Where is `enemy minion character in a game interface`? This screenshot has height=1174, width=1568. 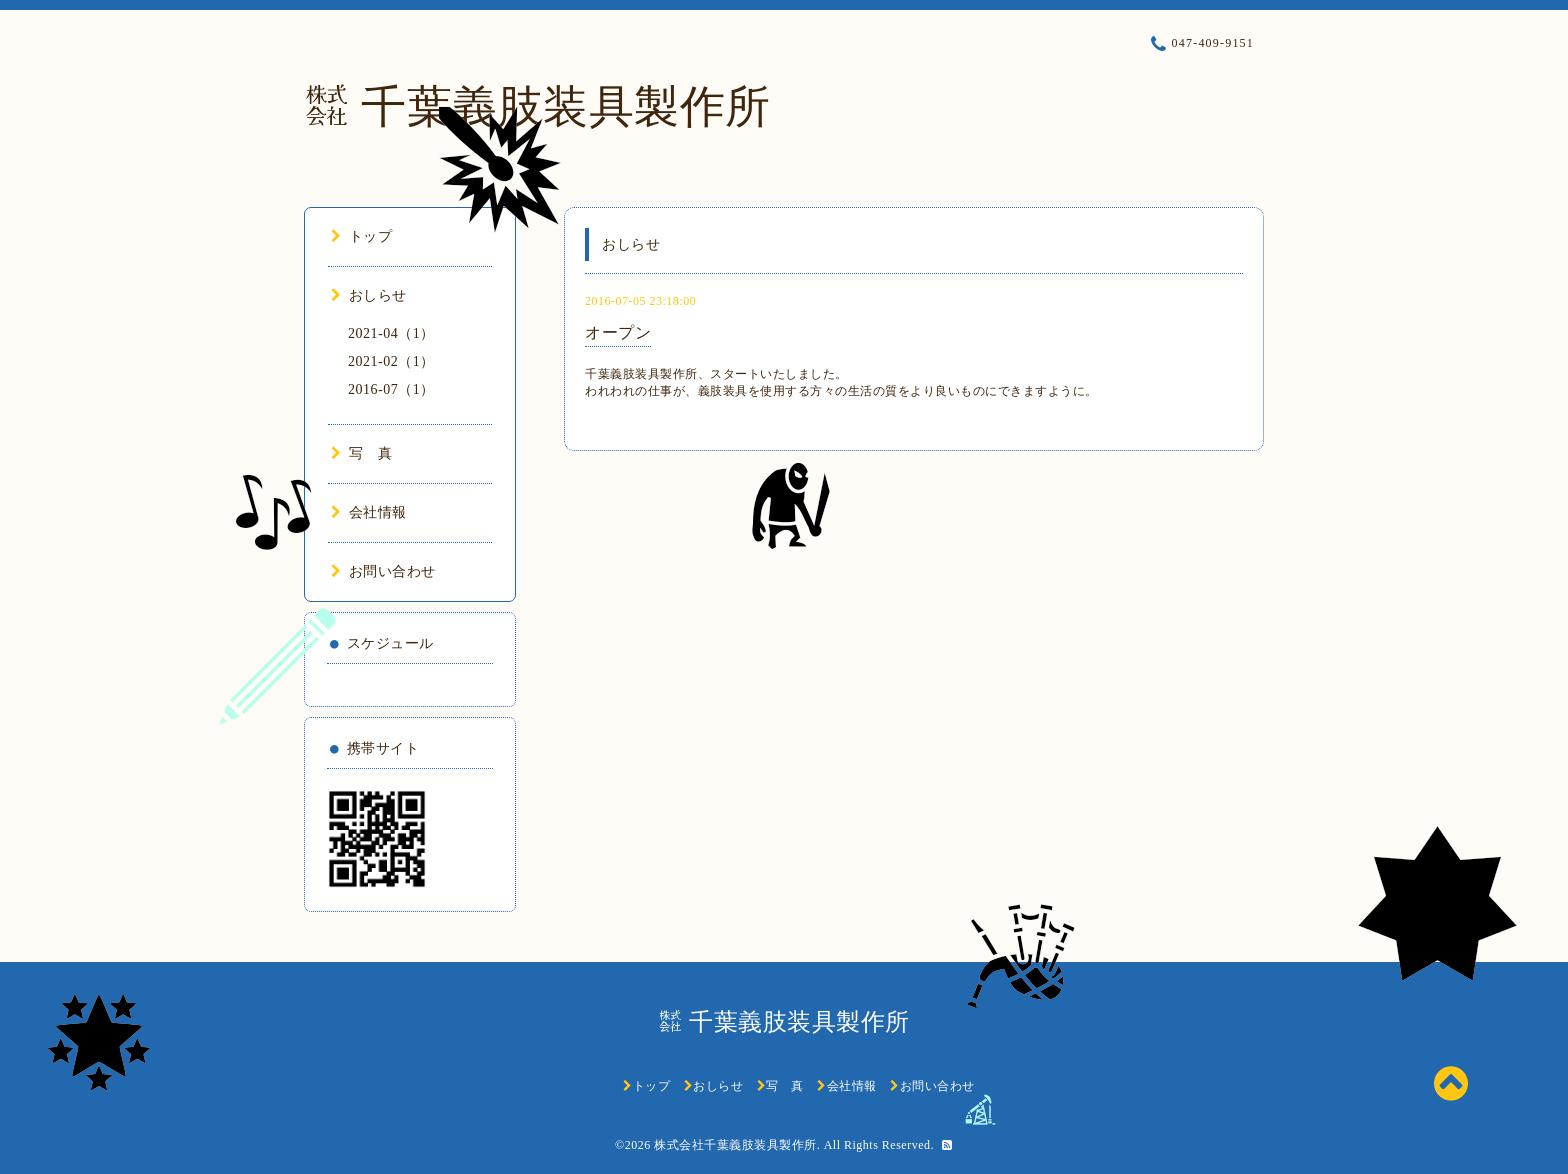
enemy minion character in a game interface is located at coordinates (791, 506).